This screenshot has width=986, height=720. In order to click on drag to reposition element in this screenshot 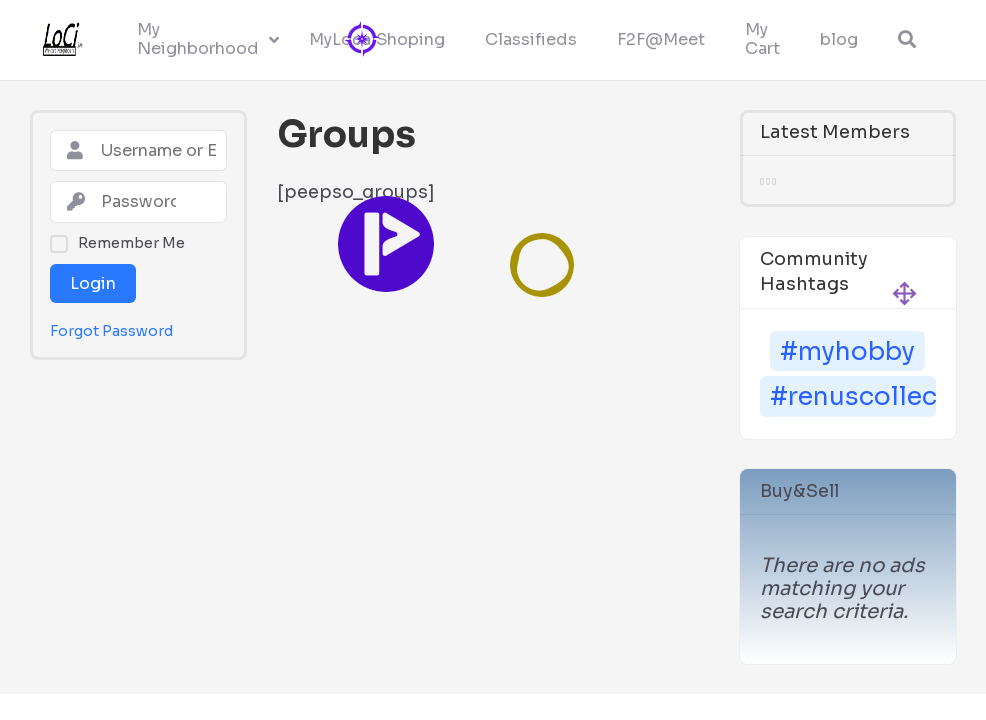, I will do `click(904, 293)`.